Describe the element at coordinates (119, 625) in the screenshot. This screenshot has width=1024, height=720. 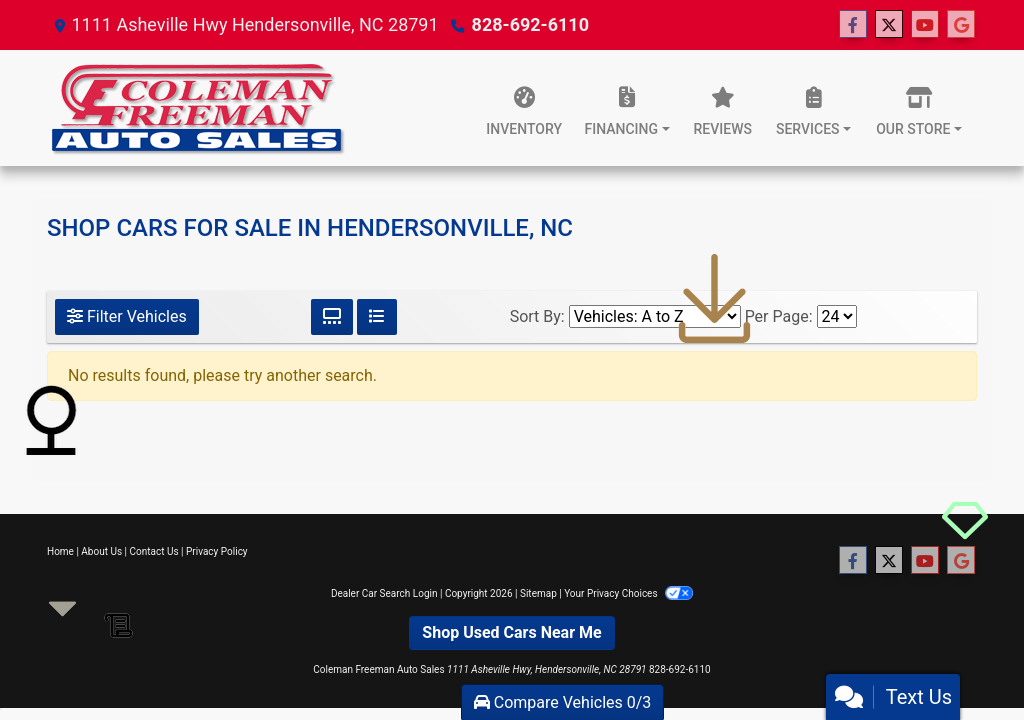
I see `view terms and conditions or legal documents` at that location.